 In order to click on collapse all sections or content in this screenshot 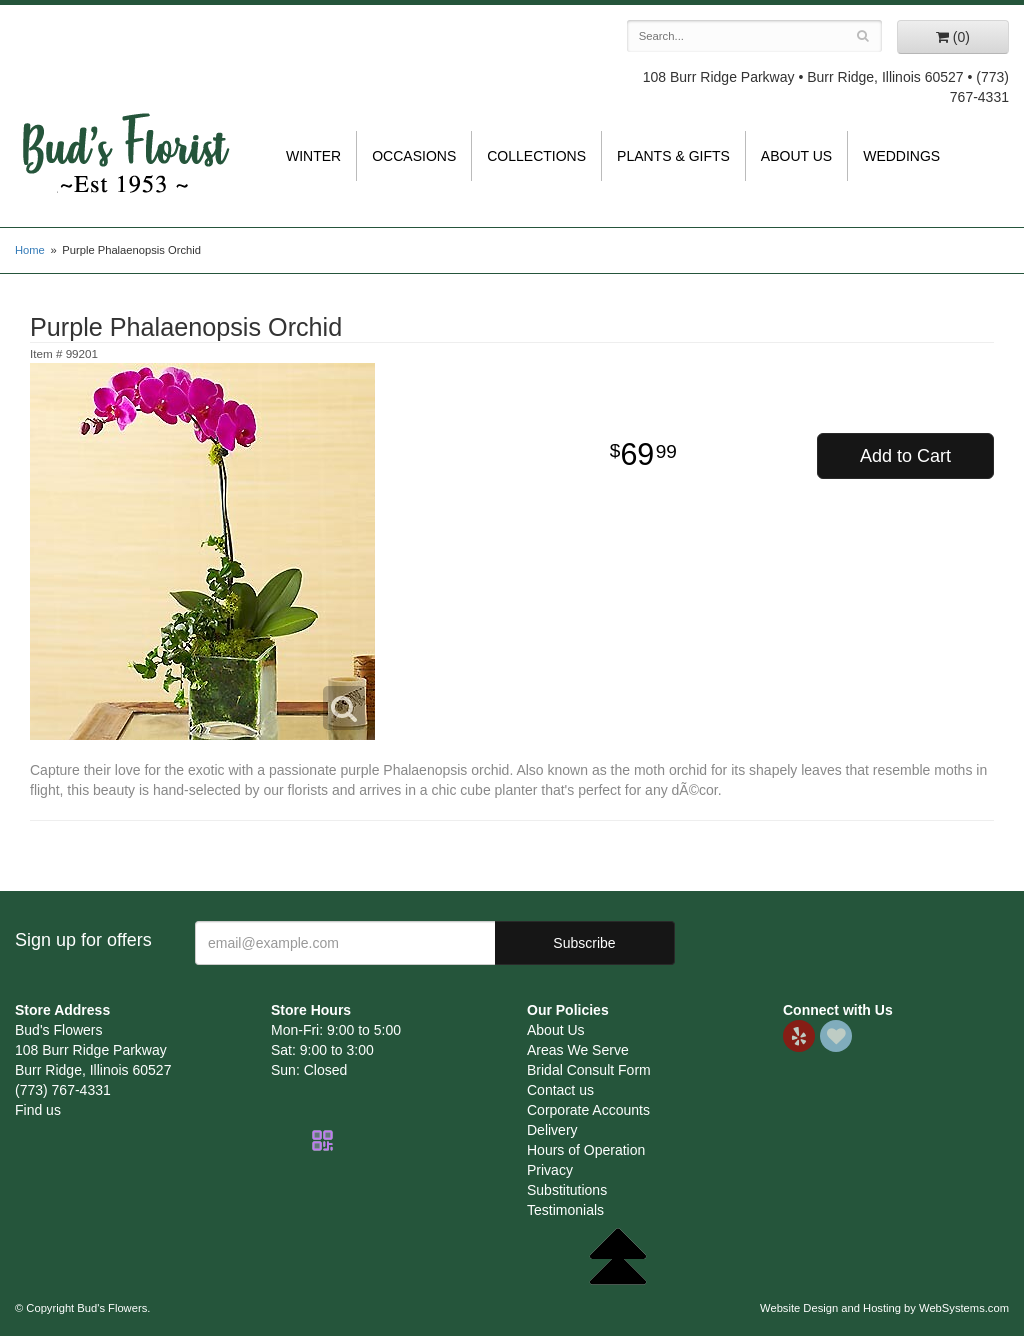, I will do `click(618, 1259)`.